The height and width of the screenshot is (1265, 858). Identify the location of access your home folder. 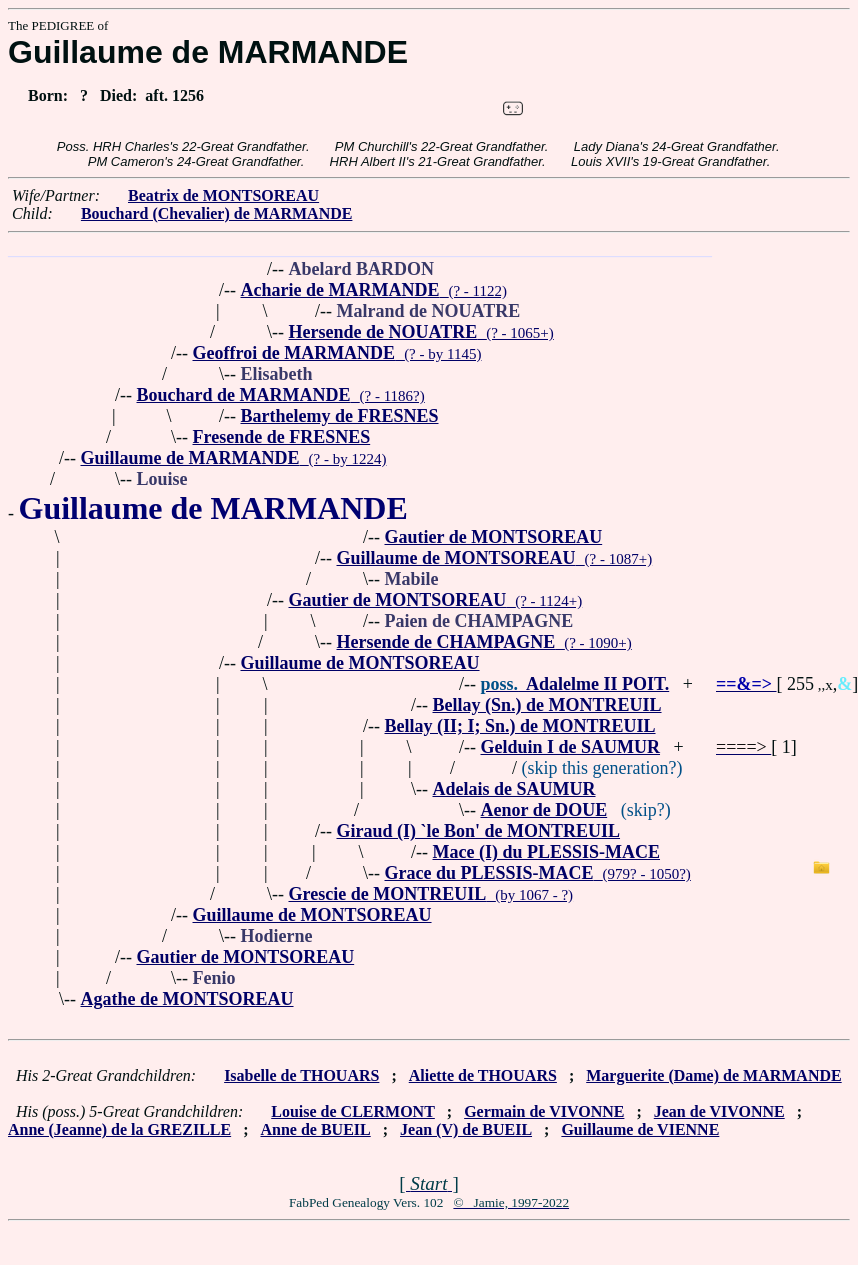
(821, 867).